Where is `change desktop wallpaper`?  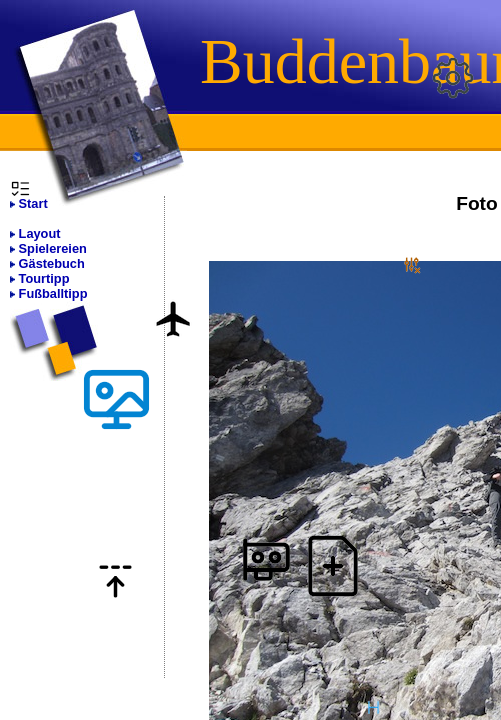
change desktop wallpaper is located at coordinates (116, 399).